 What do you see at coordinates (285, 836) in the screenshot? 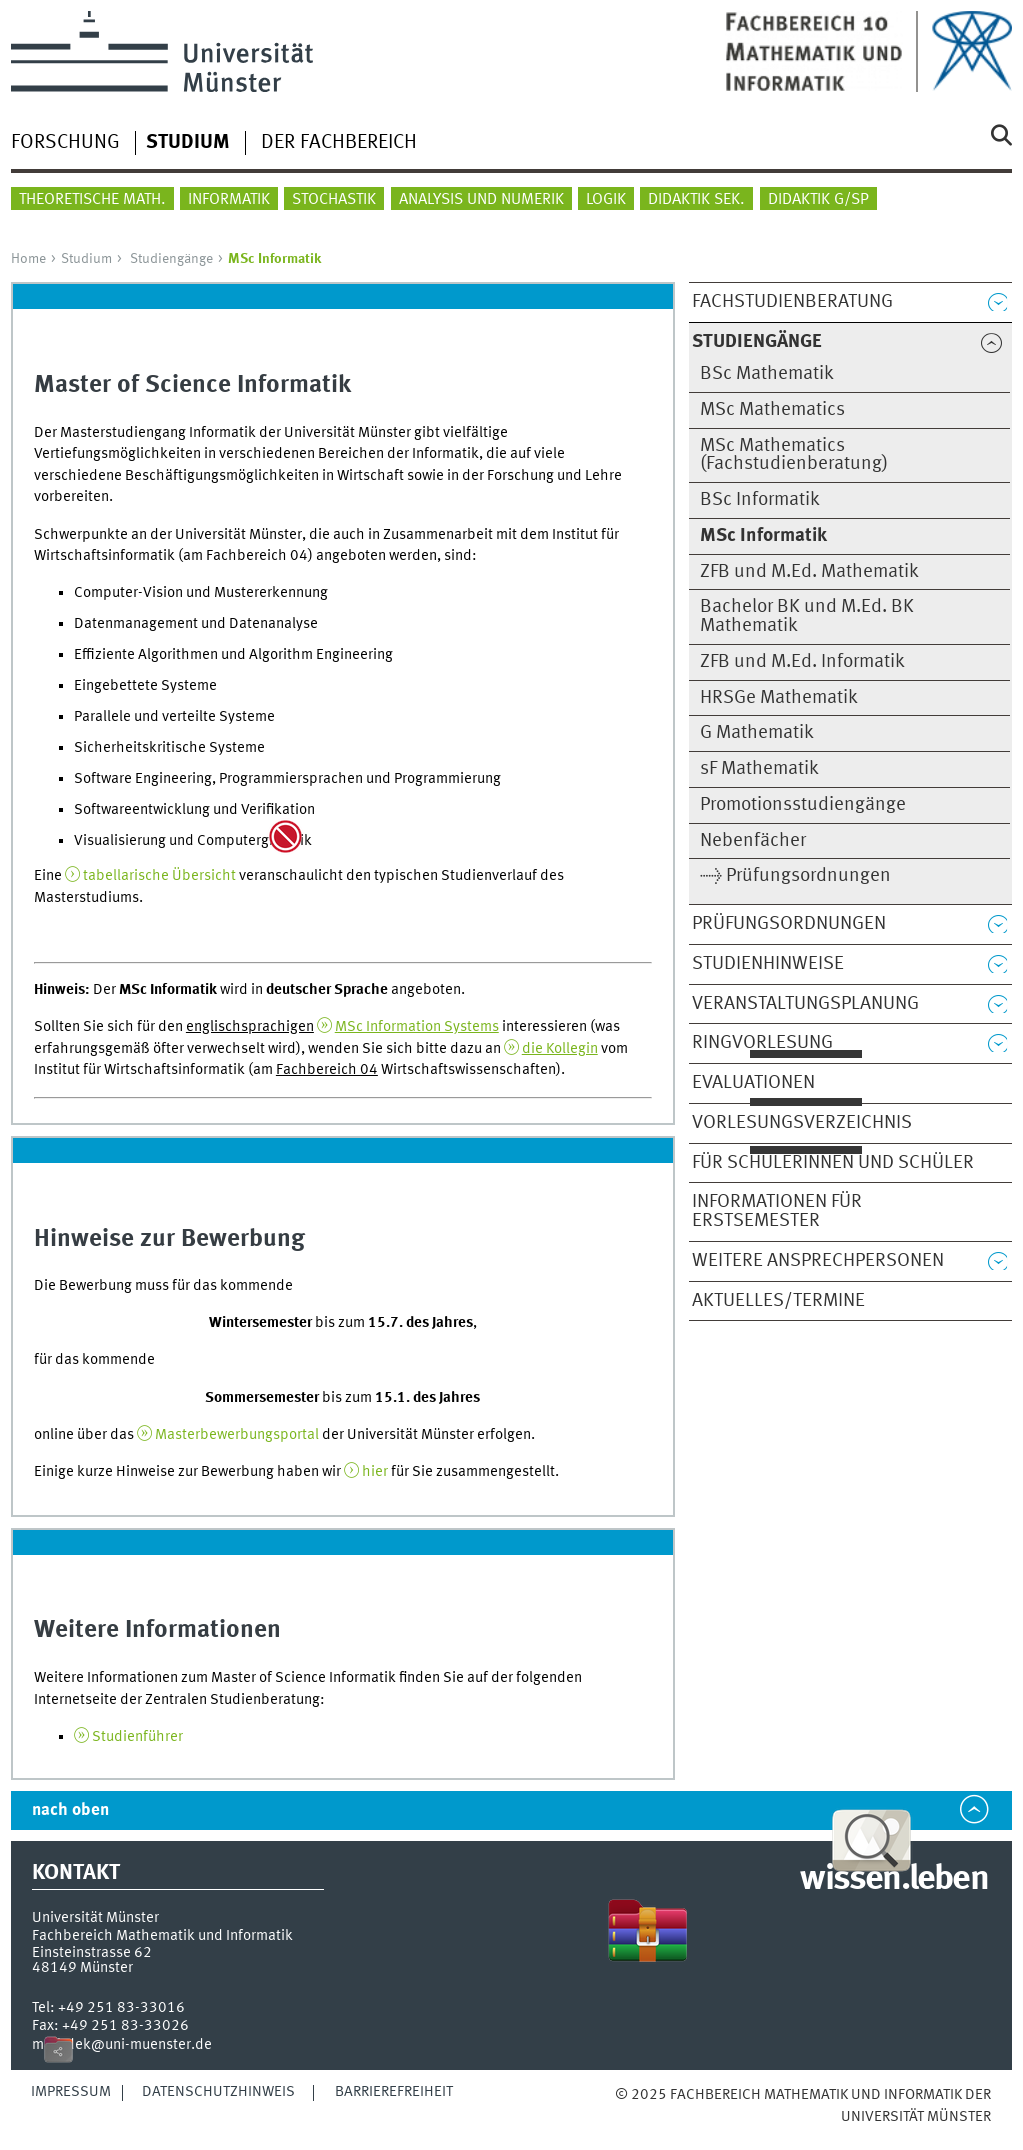
I see `delete selected item` at bounding box center [285, 836].